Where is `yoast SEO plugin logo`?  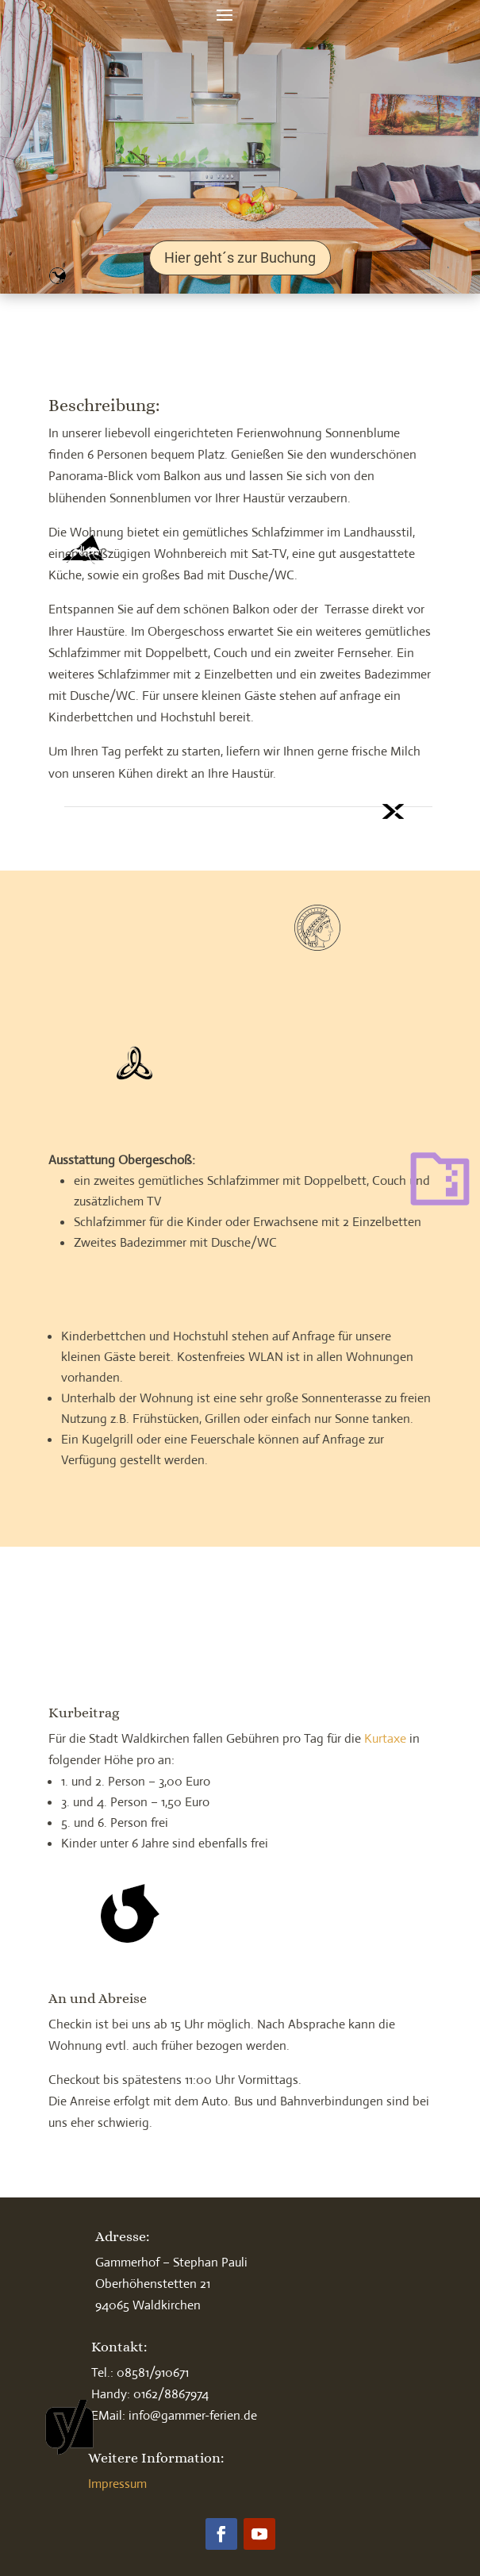 yoast SEO plugin logo is located at coordinates (69, 2427).